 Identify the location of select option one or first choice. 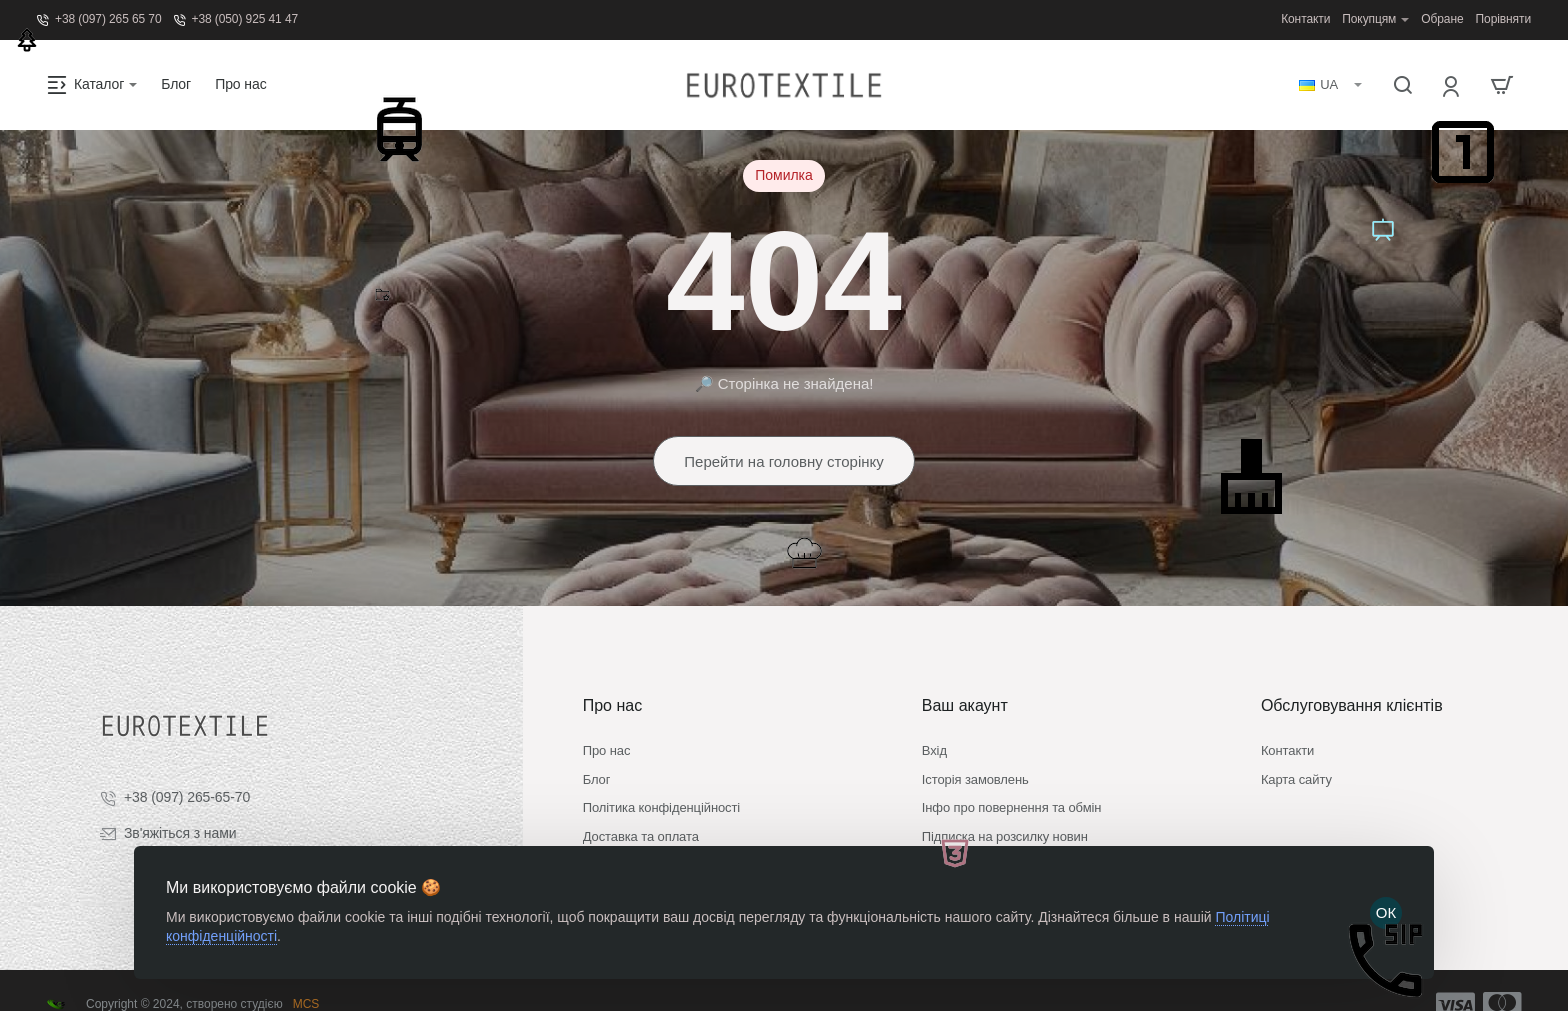
(1463, 152).